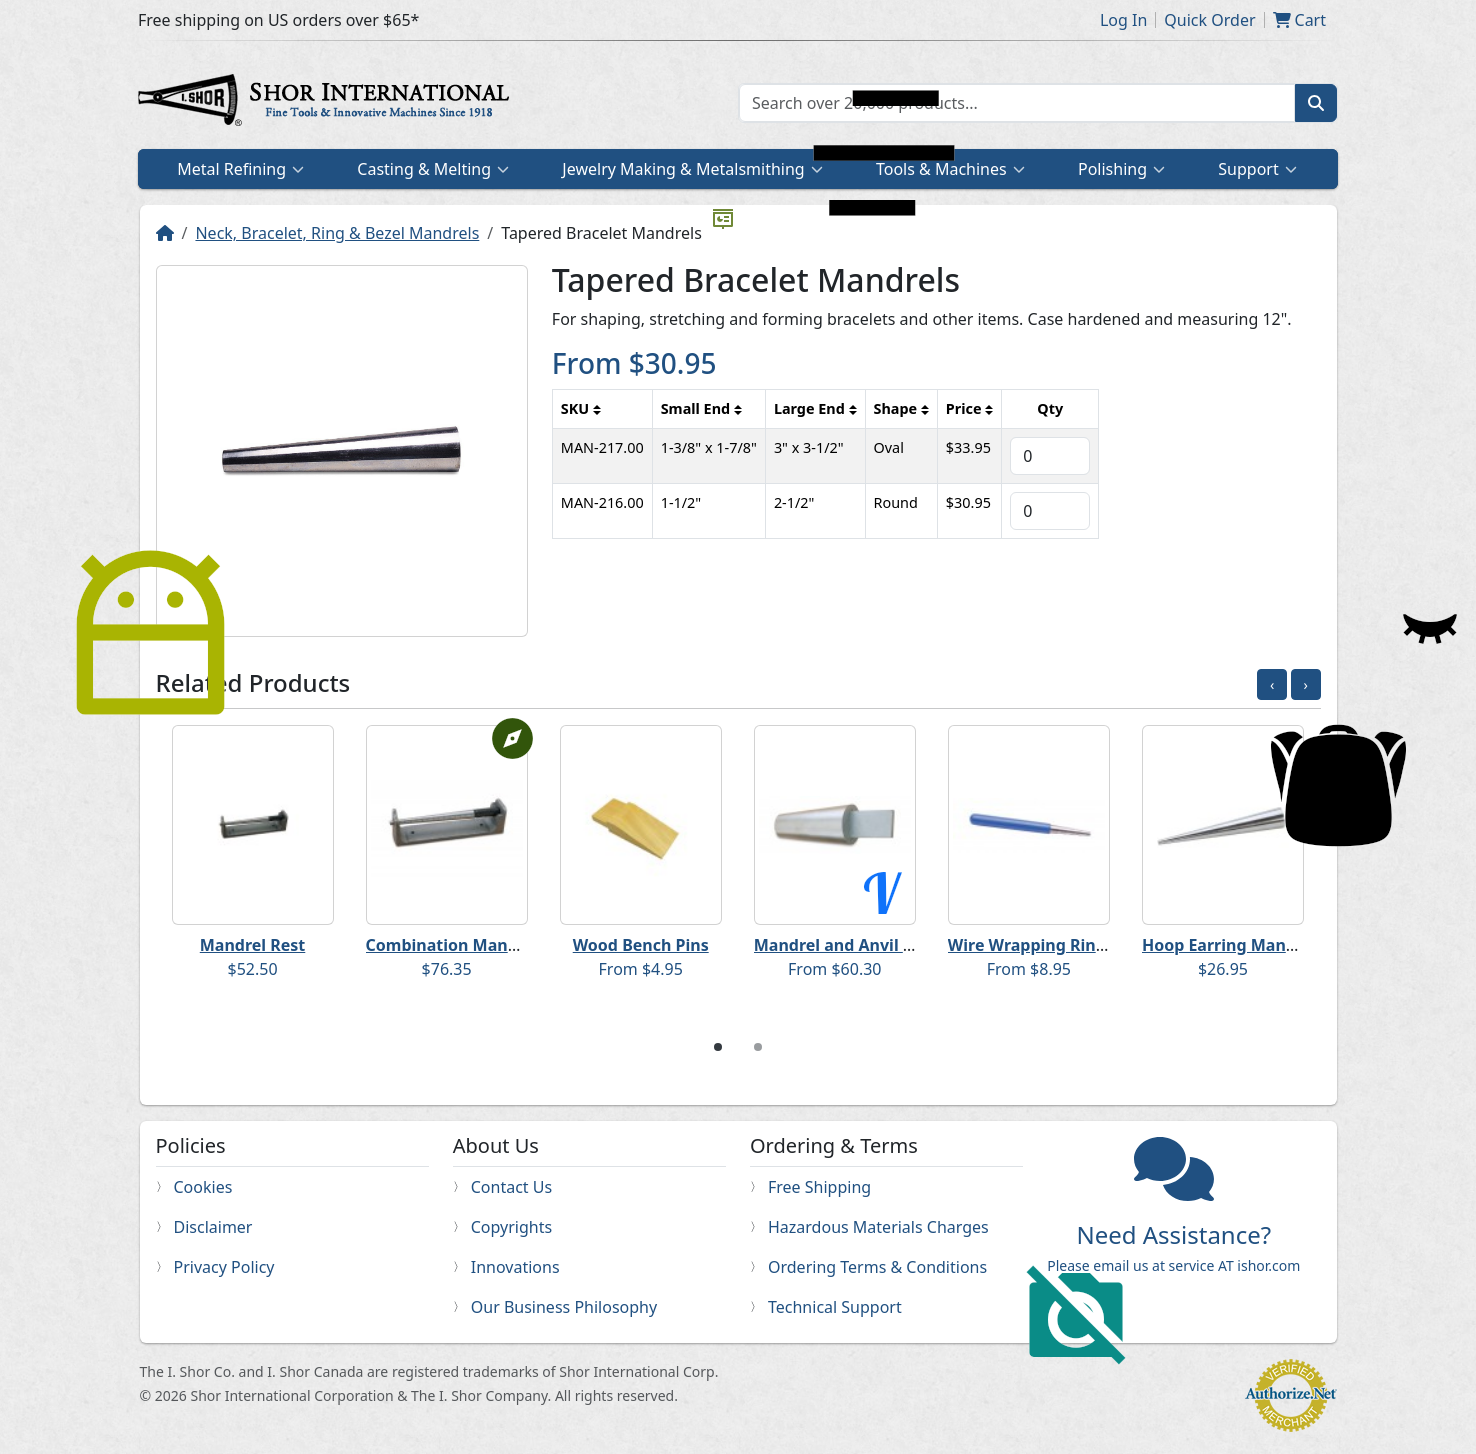 Image resolution: width=1476 pixels, height=1454 pixels. I want to click on hide password or sensitive content, so click(1430, 627).